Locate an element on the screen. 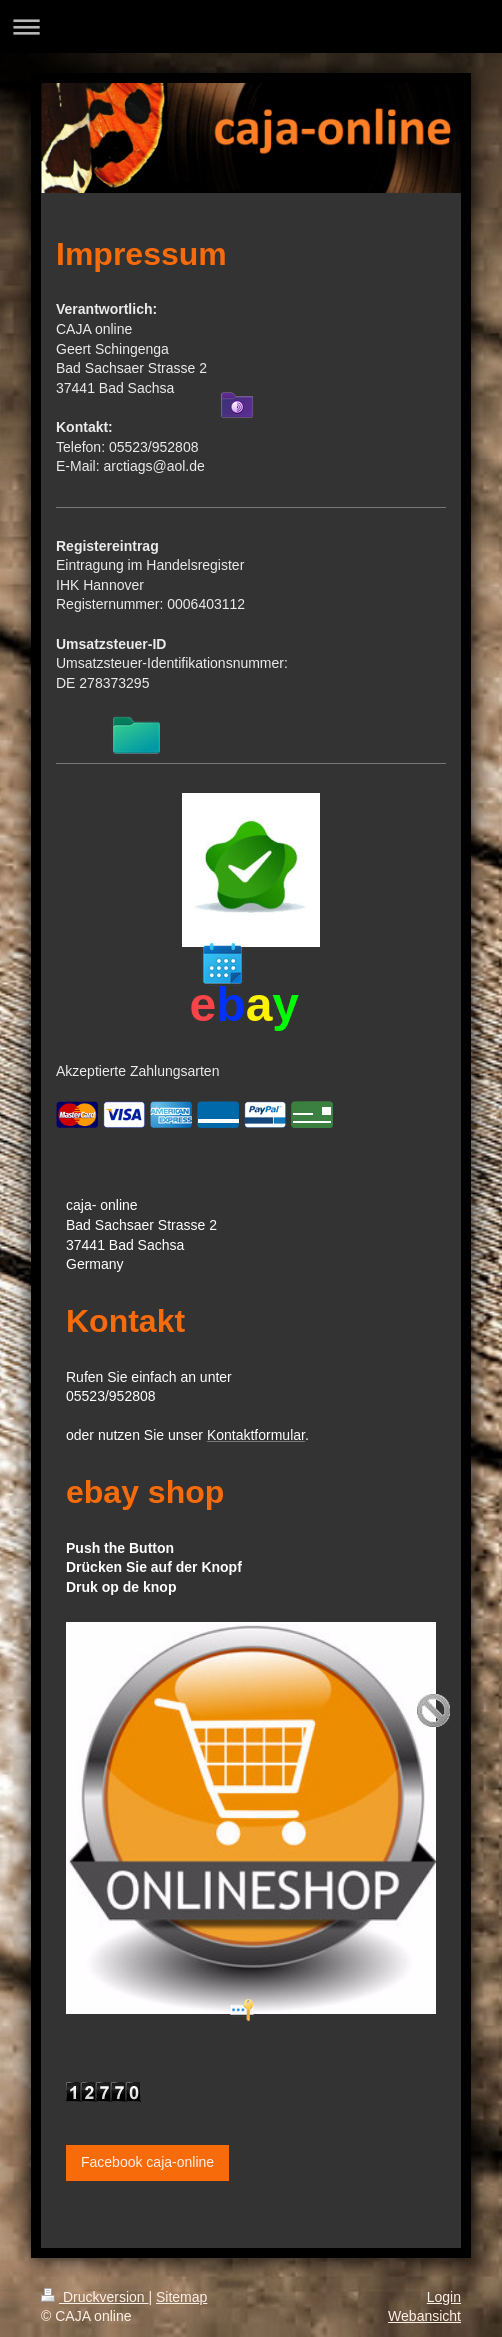  folder containing tor browser files is located at coordinates (237, 406).